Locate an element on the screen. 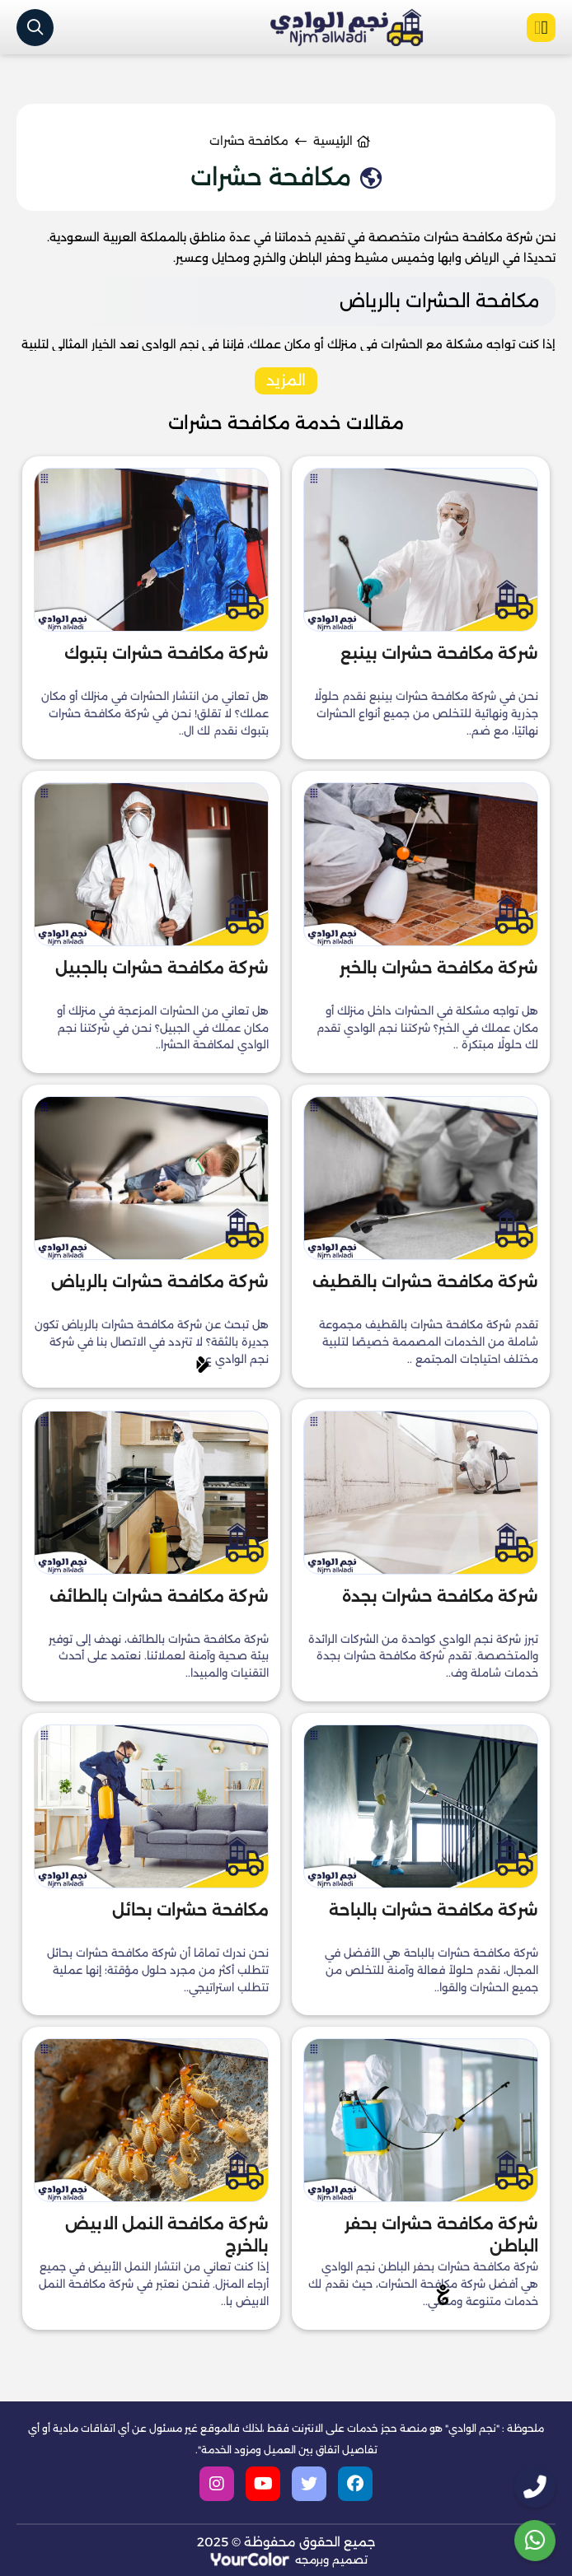 The image size is (572, 2576). link to Gandi domain registrar services is located at coordinates (443, 2294).